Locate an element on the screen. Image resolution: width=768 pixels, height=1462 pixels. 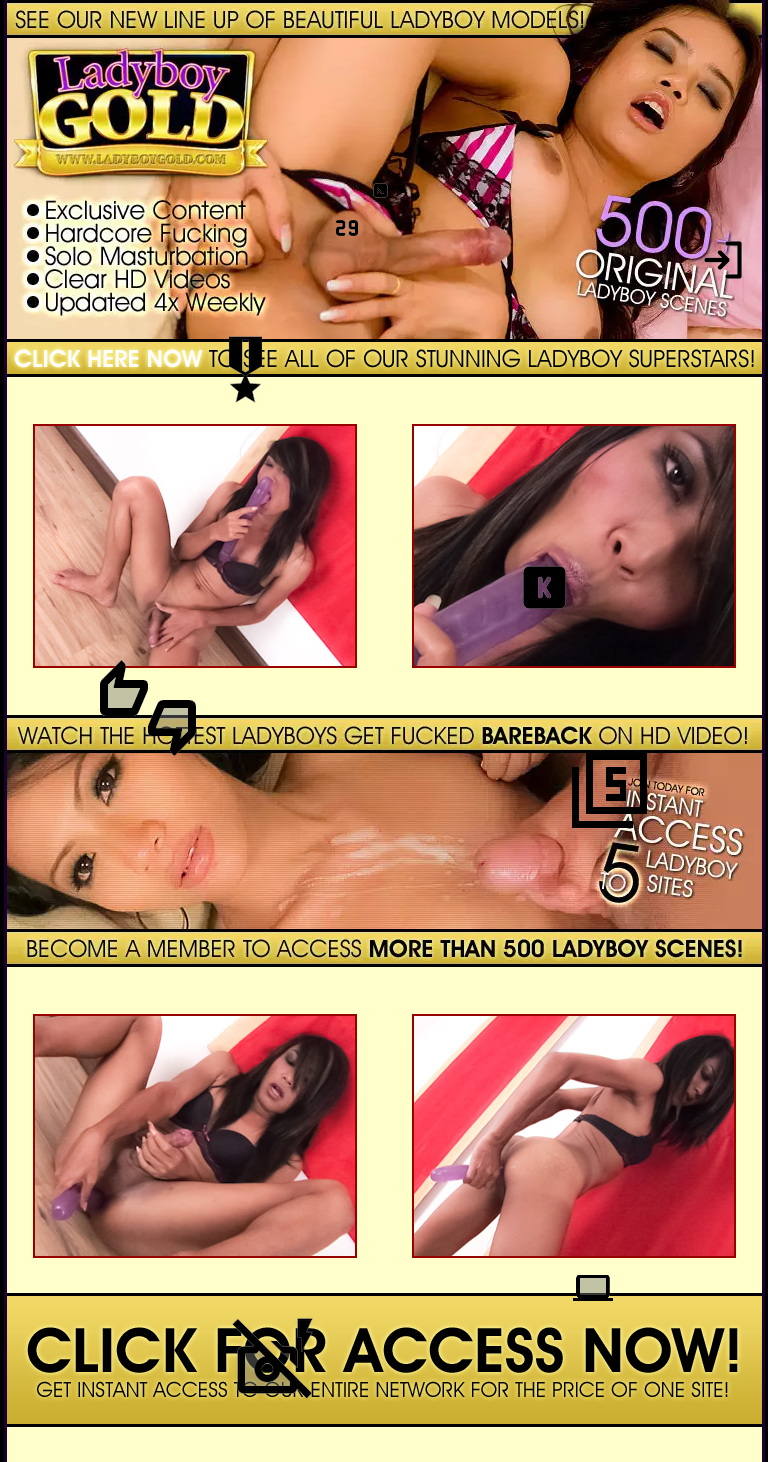
tabler icons brand logo is located at coordinates (380, 190).